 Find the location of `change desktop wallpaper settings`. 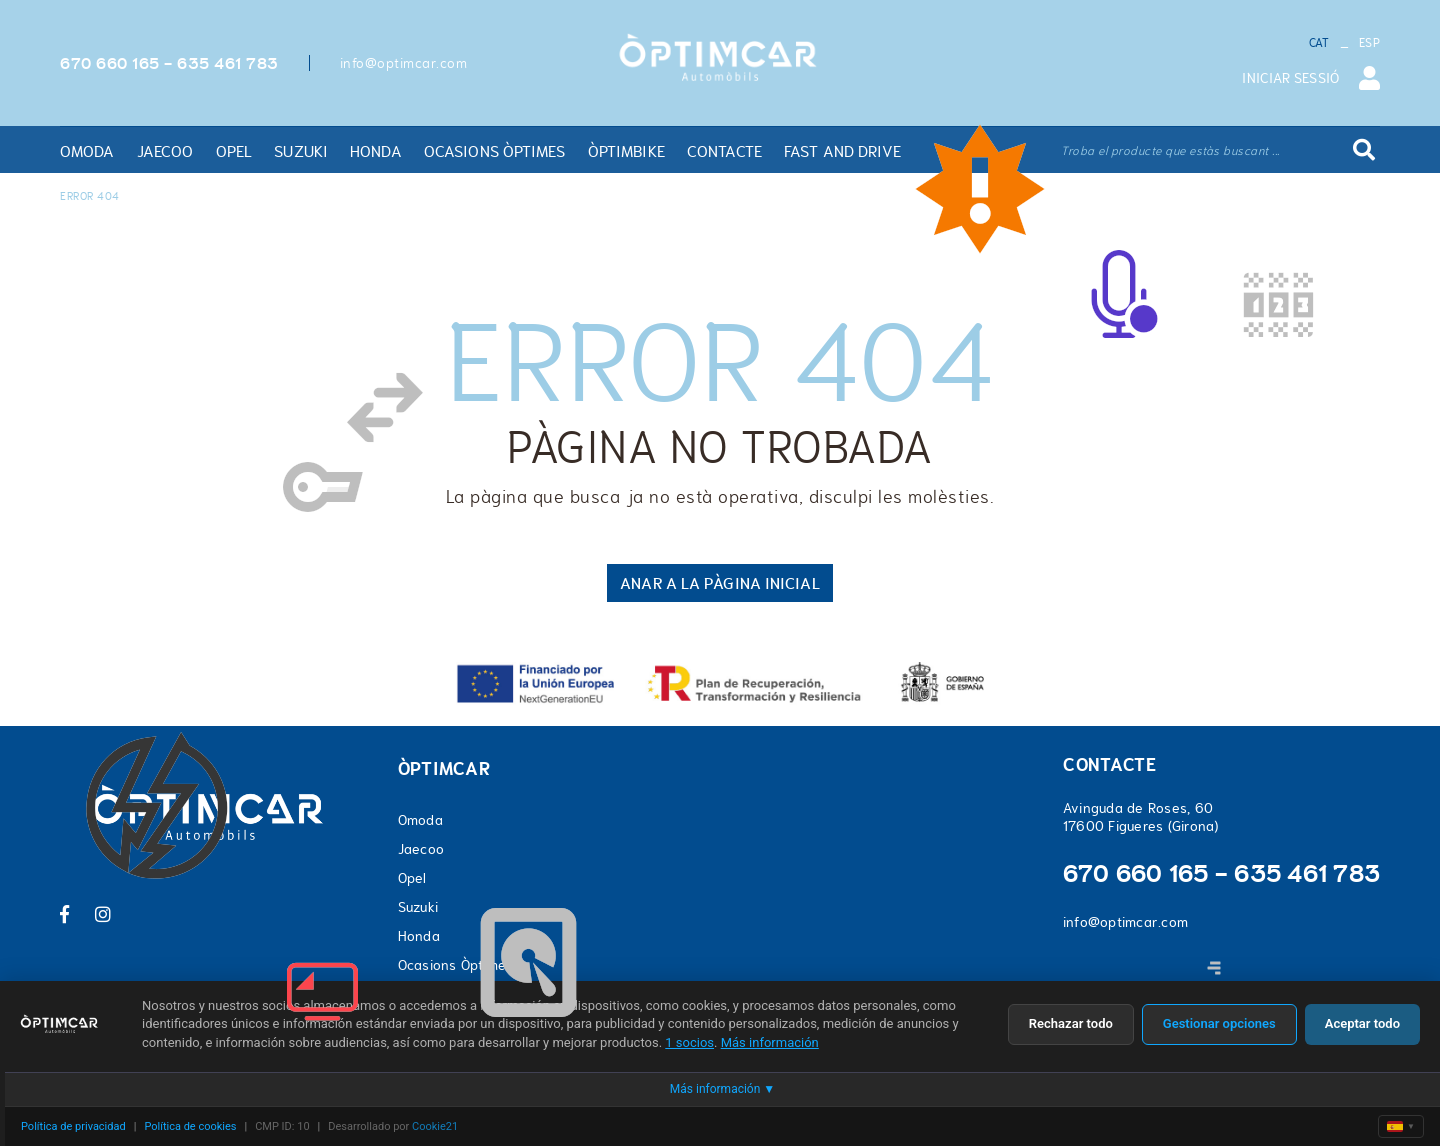

change desktop wallpaper settings is located at coordinates (322, 989).